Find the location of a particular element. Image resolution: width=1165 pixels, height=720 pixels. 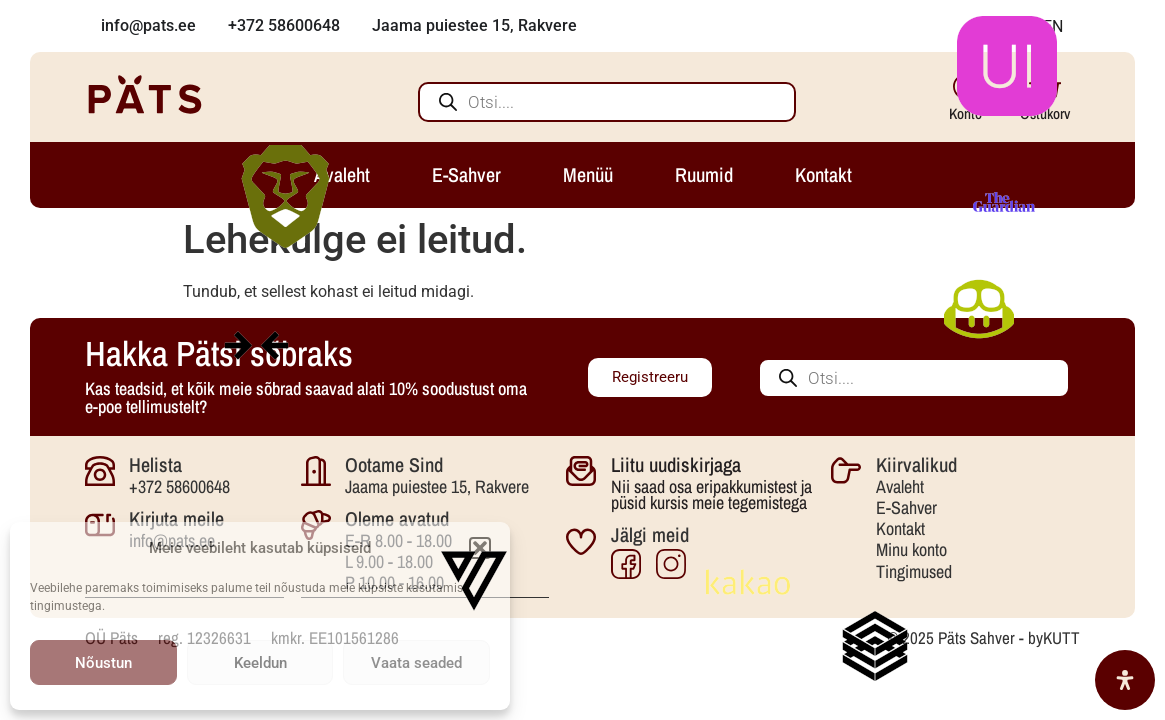

collapse panel horizontally is located at coordinates (256, 345).